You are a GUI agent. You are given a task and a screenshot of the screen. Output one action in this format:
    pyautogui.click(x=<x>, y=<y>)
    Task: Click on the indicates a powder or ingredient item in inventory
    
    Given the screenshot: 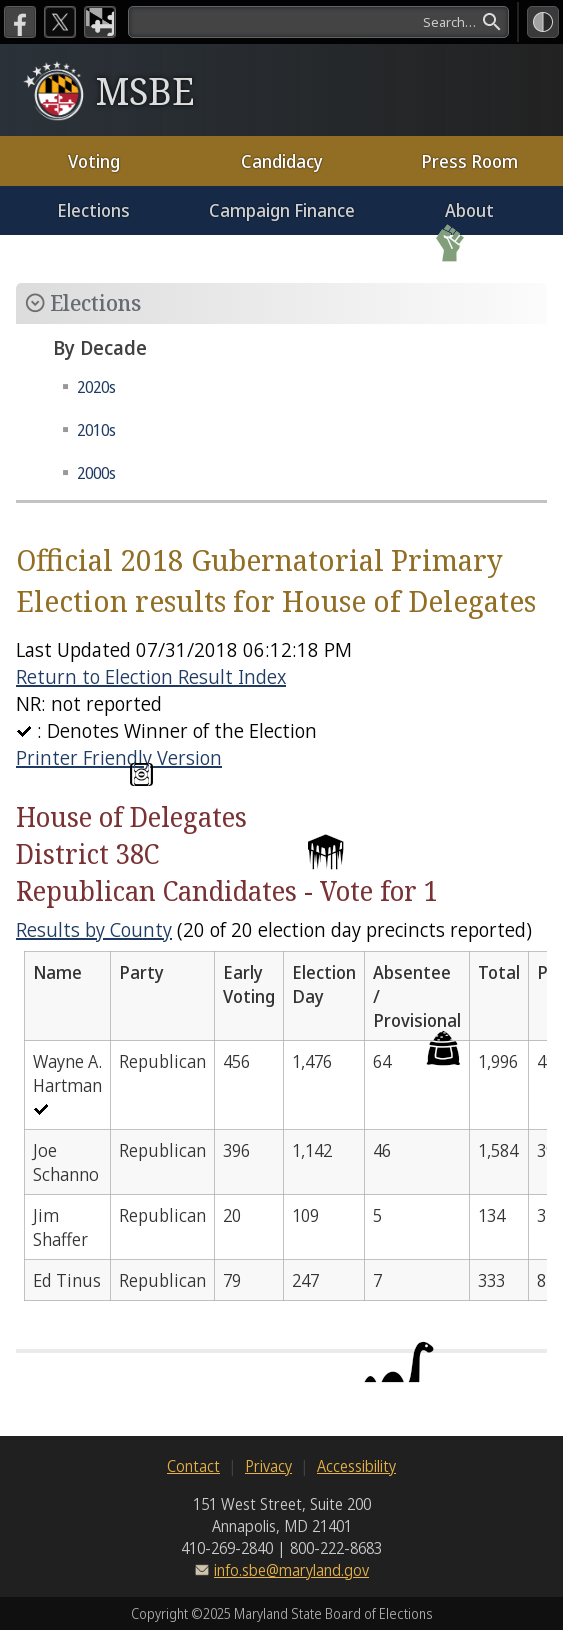 What is the action you would take?
    pyautogui.click(x=443, y=1047)
    